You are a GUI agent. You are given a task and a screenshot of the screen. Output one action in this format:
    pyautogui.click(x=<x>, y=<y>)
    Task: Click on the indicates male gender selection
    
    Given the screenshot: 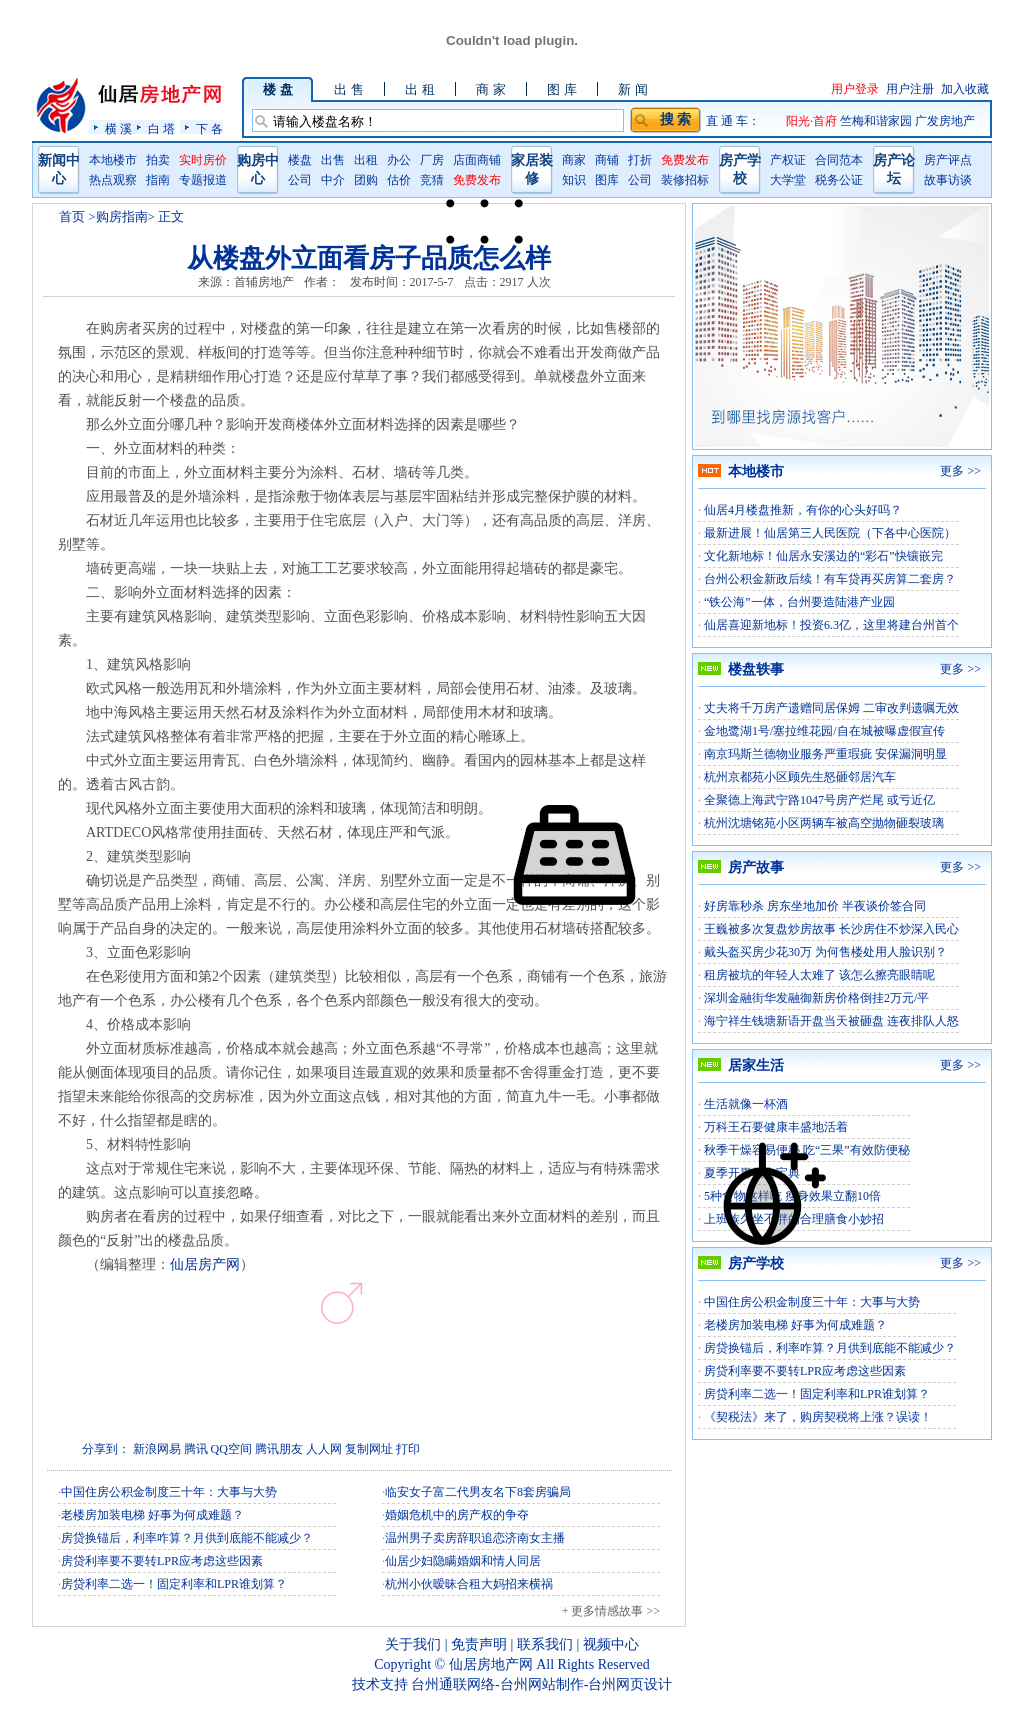 What is the action you would take?
    pyautogui.click(x=342, y=1302)
    